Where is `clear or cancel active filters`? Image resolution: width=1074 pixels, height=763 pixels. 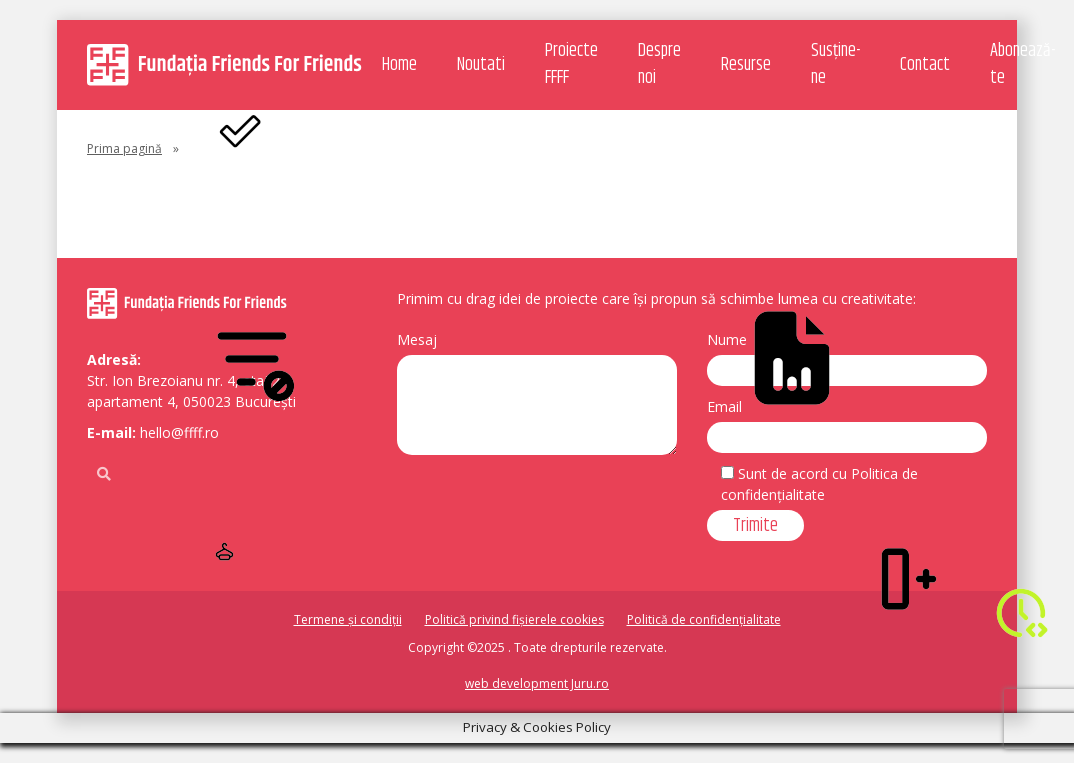 clear or cancel active filters is located at coordinates (252, 359).